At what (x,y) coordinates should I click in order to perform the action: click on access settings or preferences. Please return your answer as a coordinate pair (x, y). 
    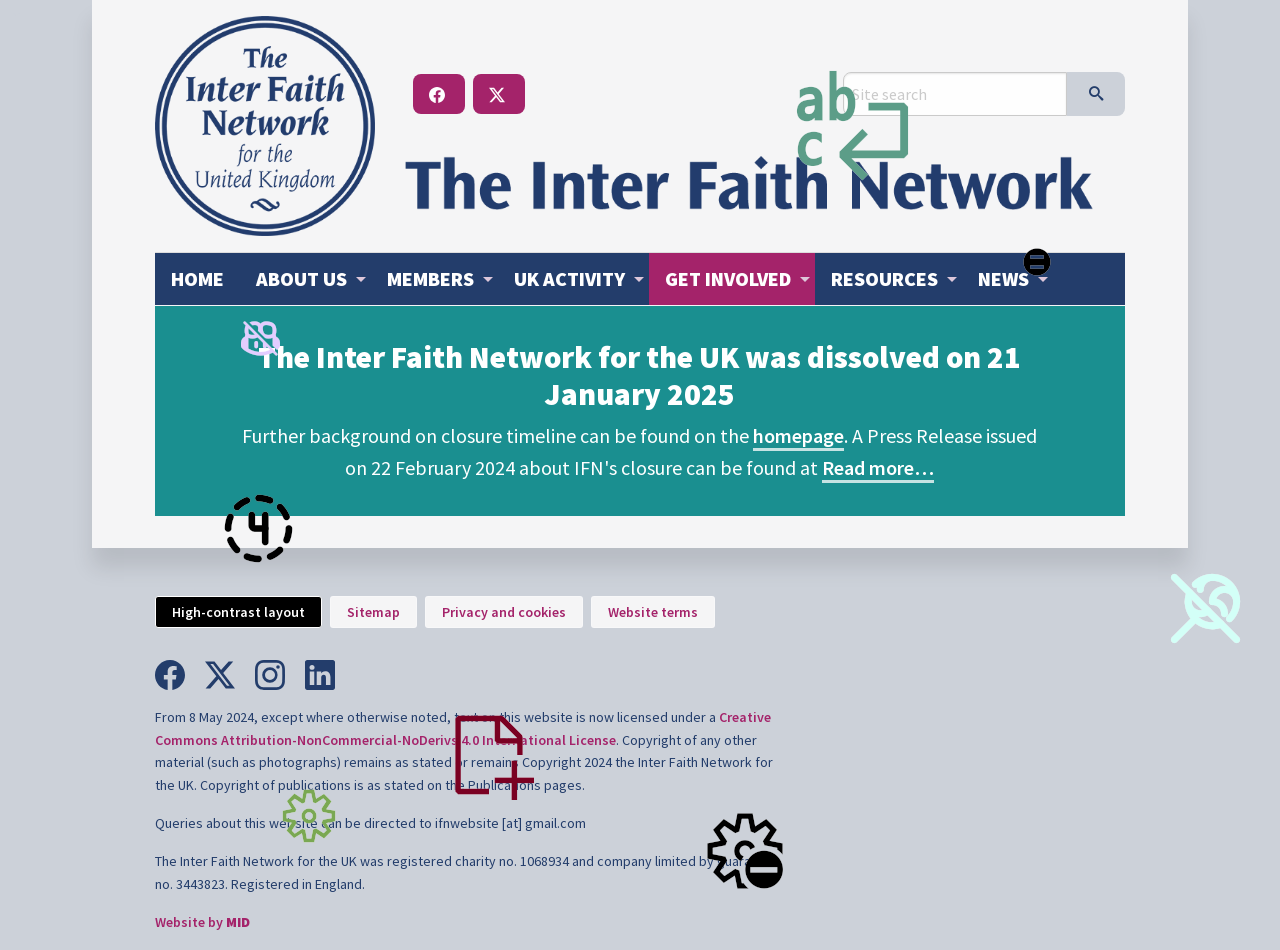
    Looking at the image, I should click on (309, 816).